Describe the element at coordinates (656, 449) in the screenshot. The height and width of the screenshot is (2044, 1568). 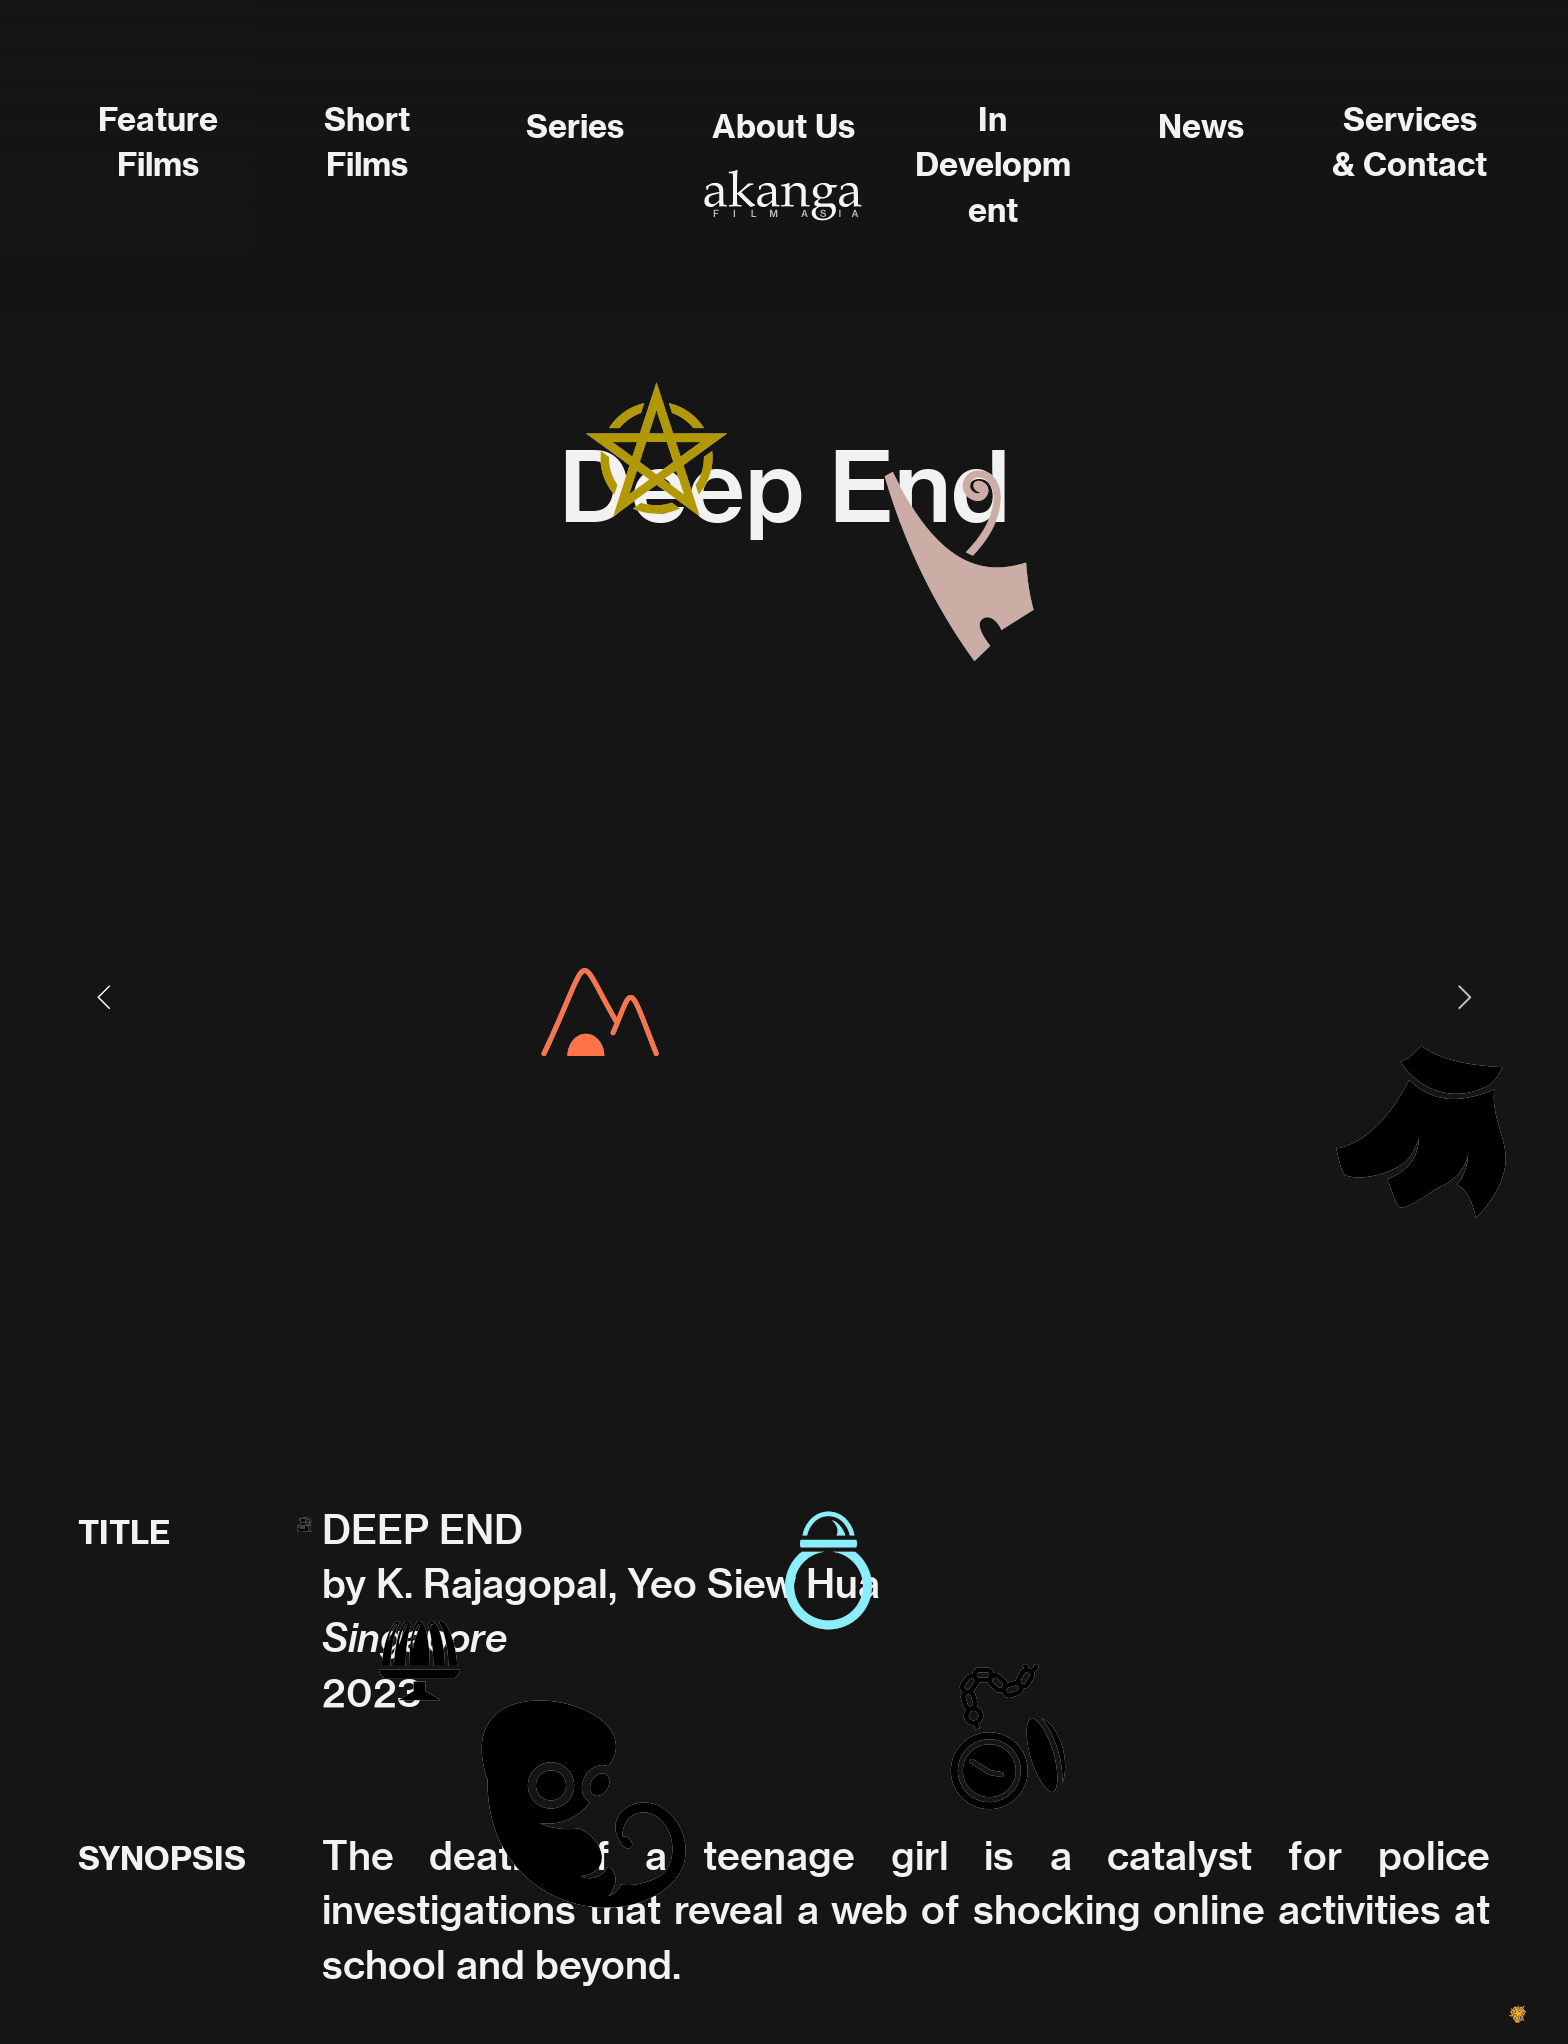
I see `select pentacle symbol for game character or item` at that location.